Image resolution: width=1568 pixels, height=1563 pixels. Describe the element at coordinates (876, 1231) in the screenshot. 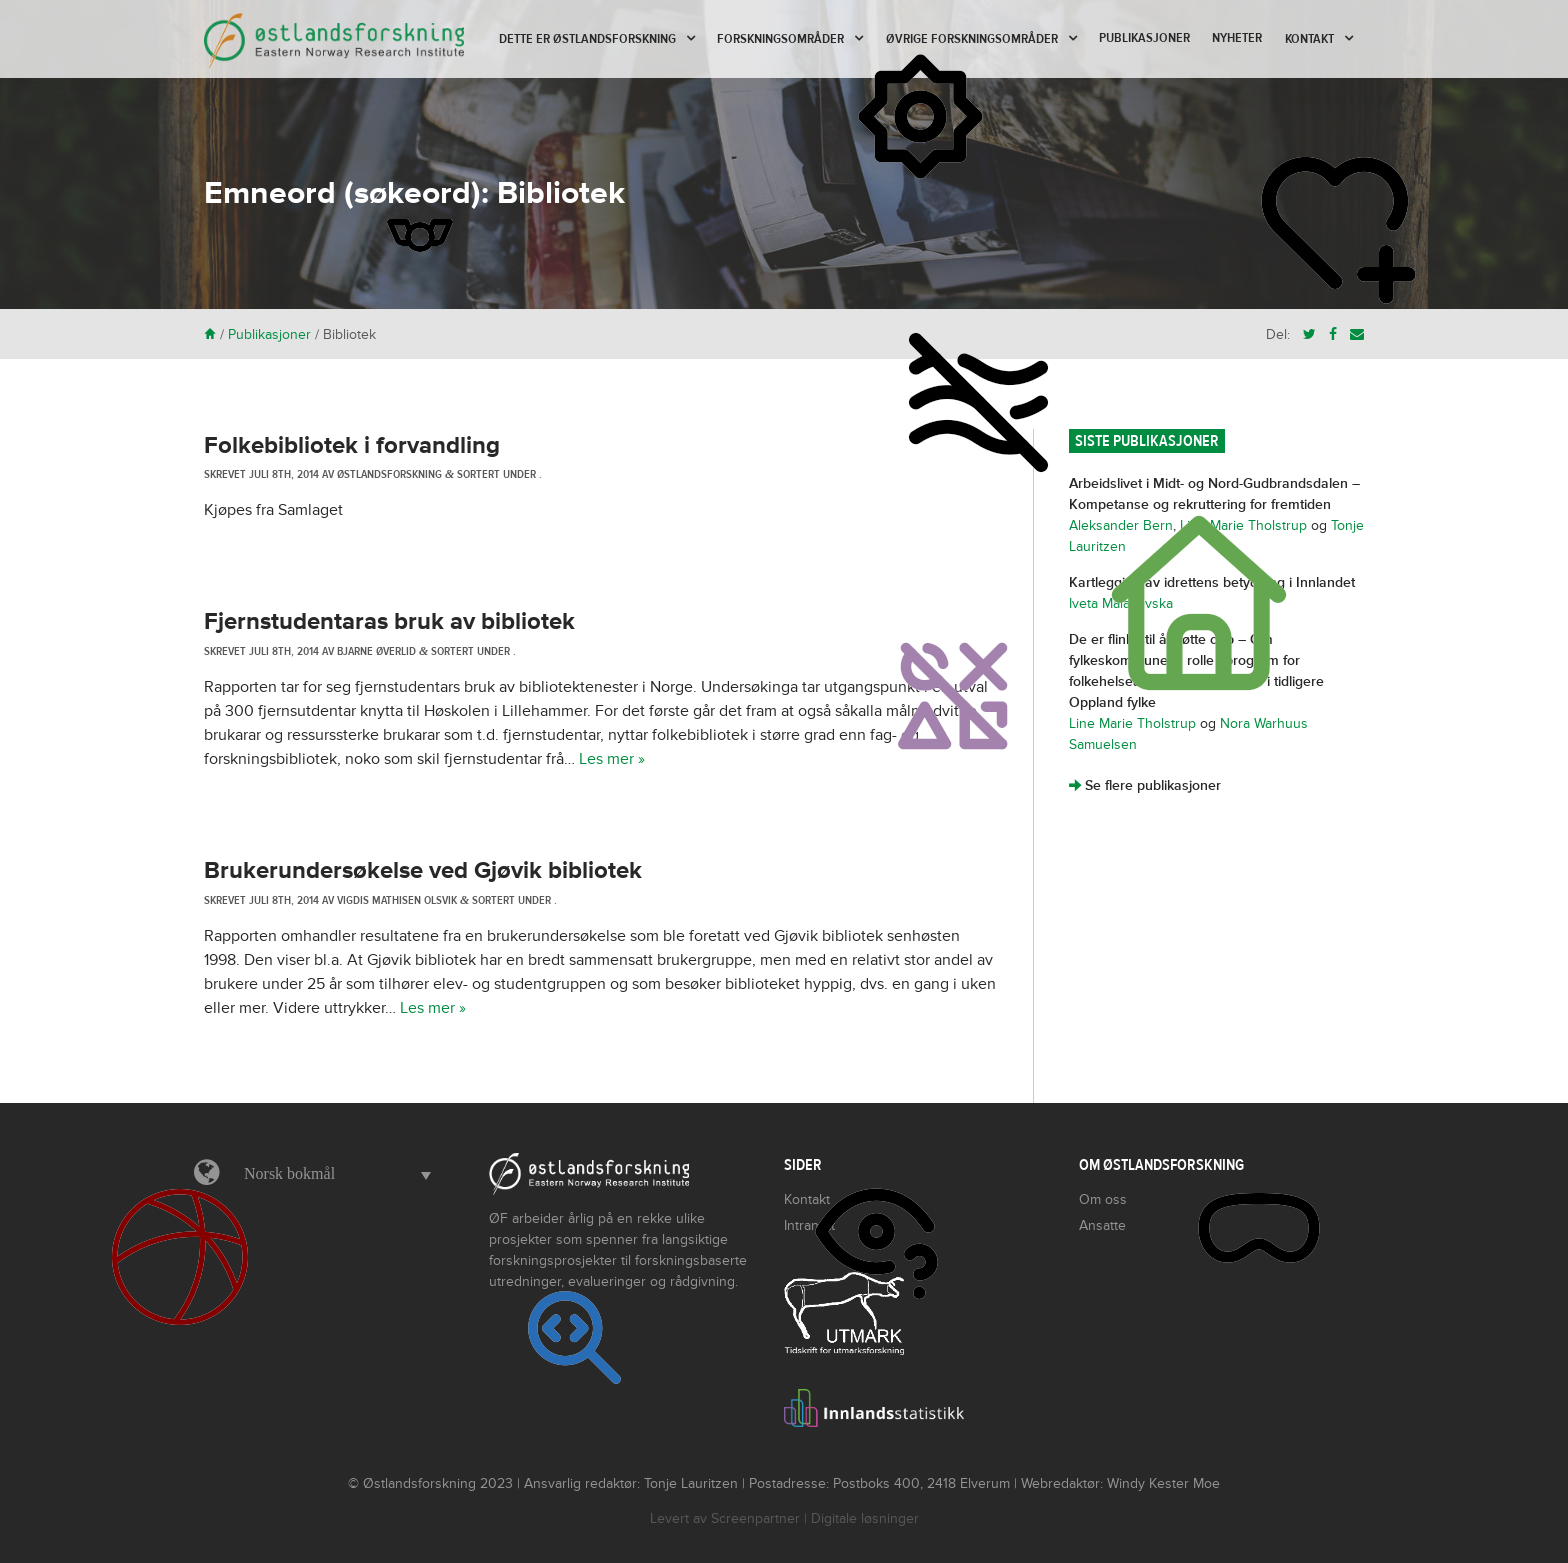

I see `check visibility settings or status` at that location.